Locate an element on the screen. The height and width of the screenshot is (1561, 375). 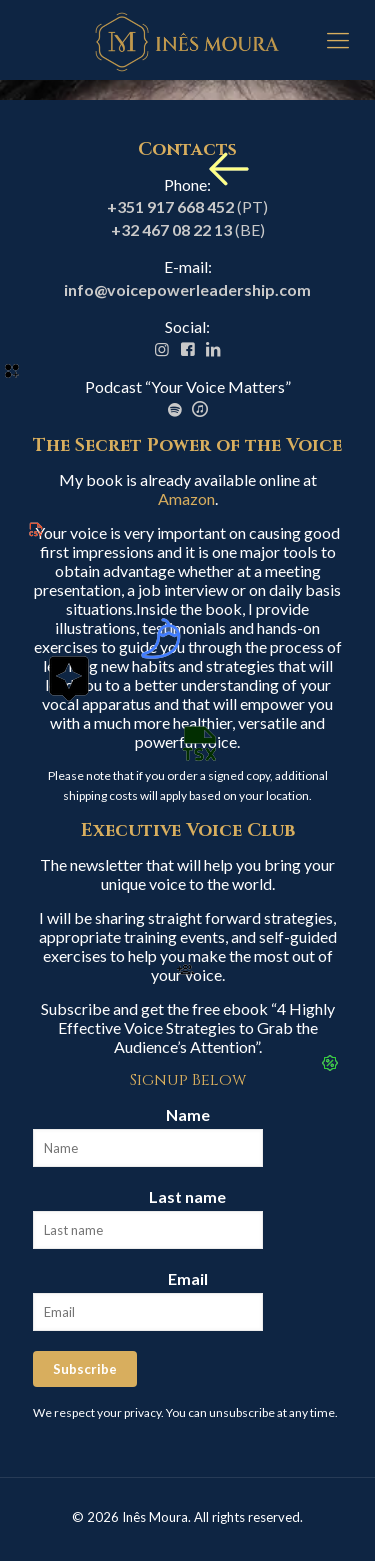
go back to the previous screen is located at coordinates (229, 169).